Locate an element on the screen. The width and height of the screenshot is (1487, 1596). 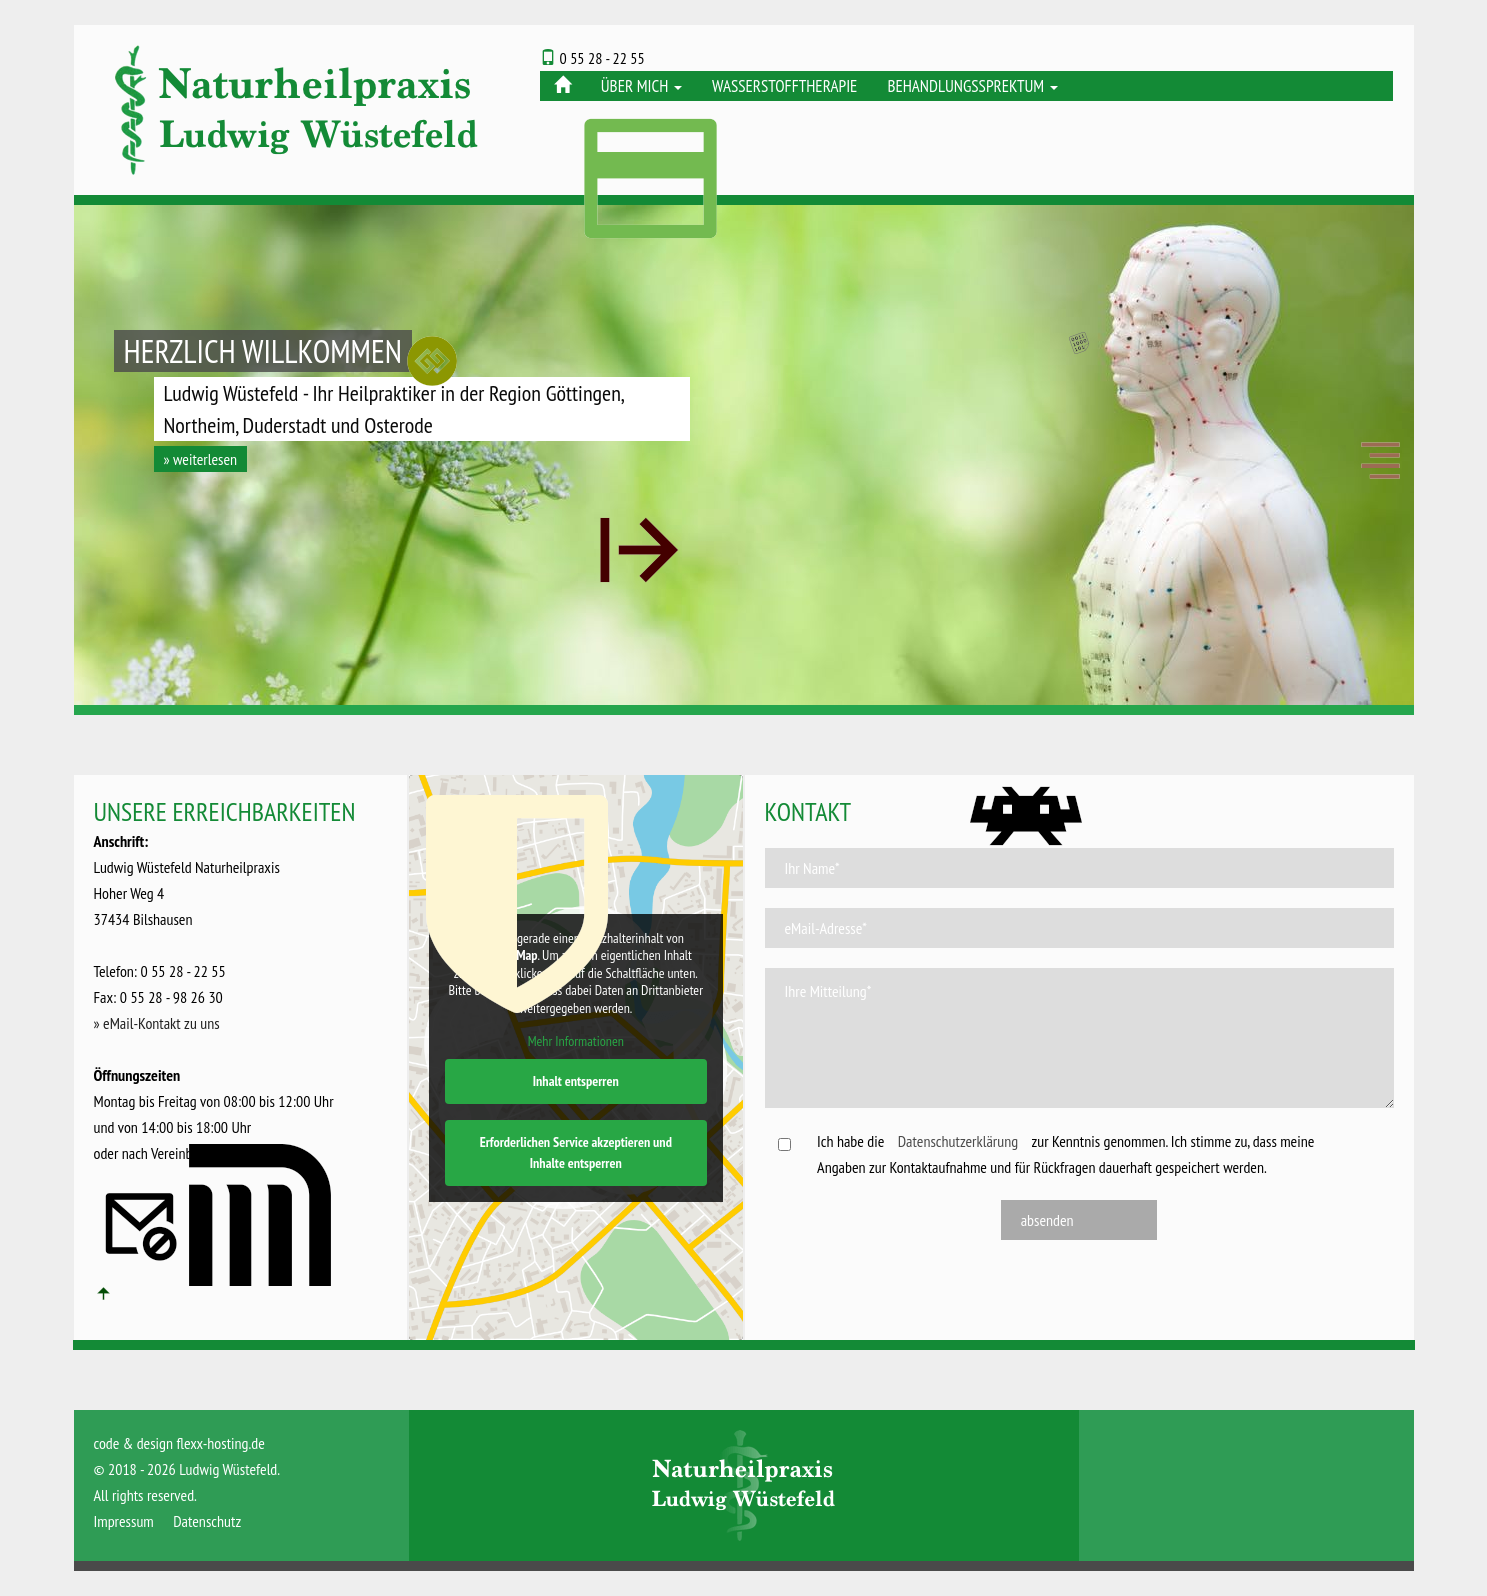
open bitwarden password manager is located at coordinates (517, 904).